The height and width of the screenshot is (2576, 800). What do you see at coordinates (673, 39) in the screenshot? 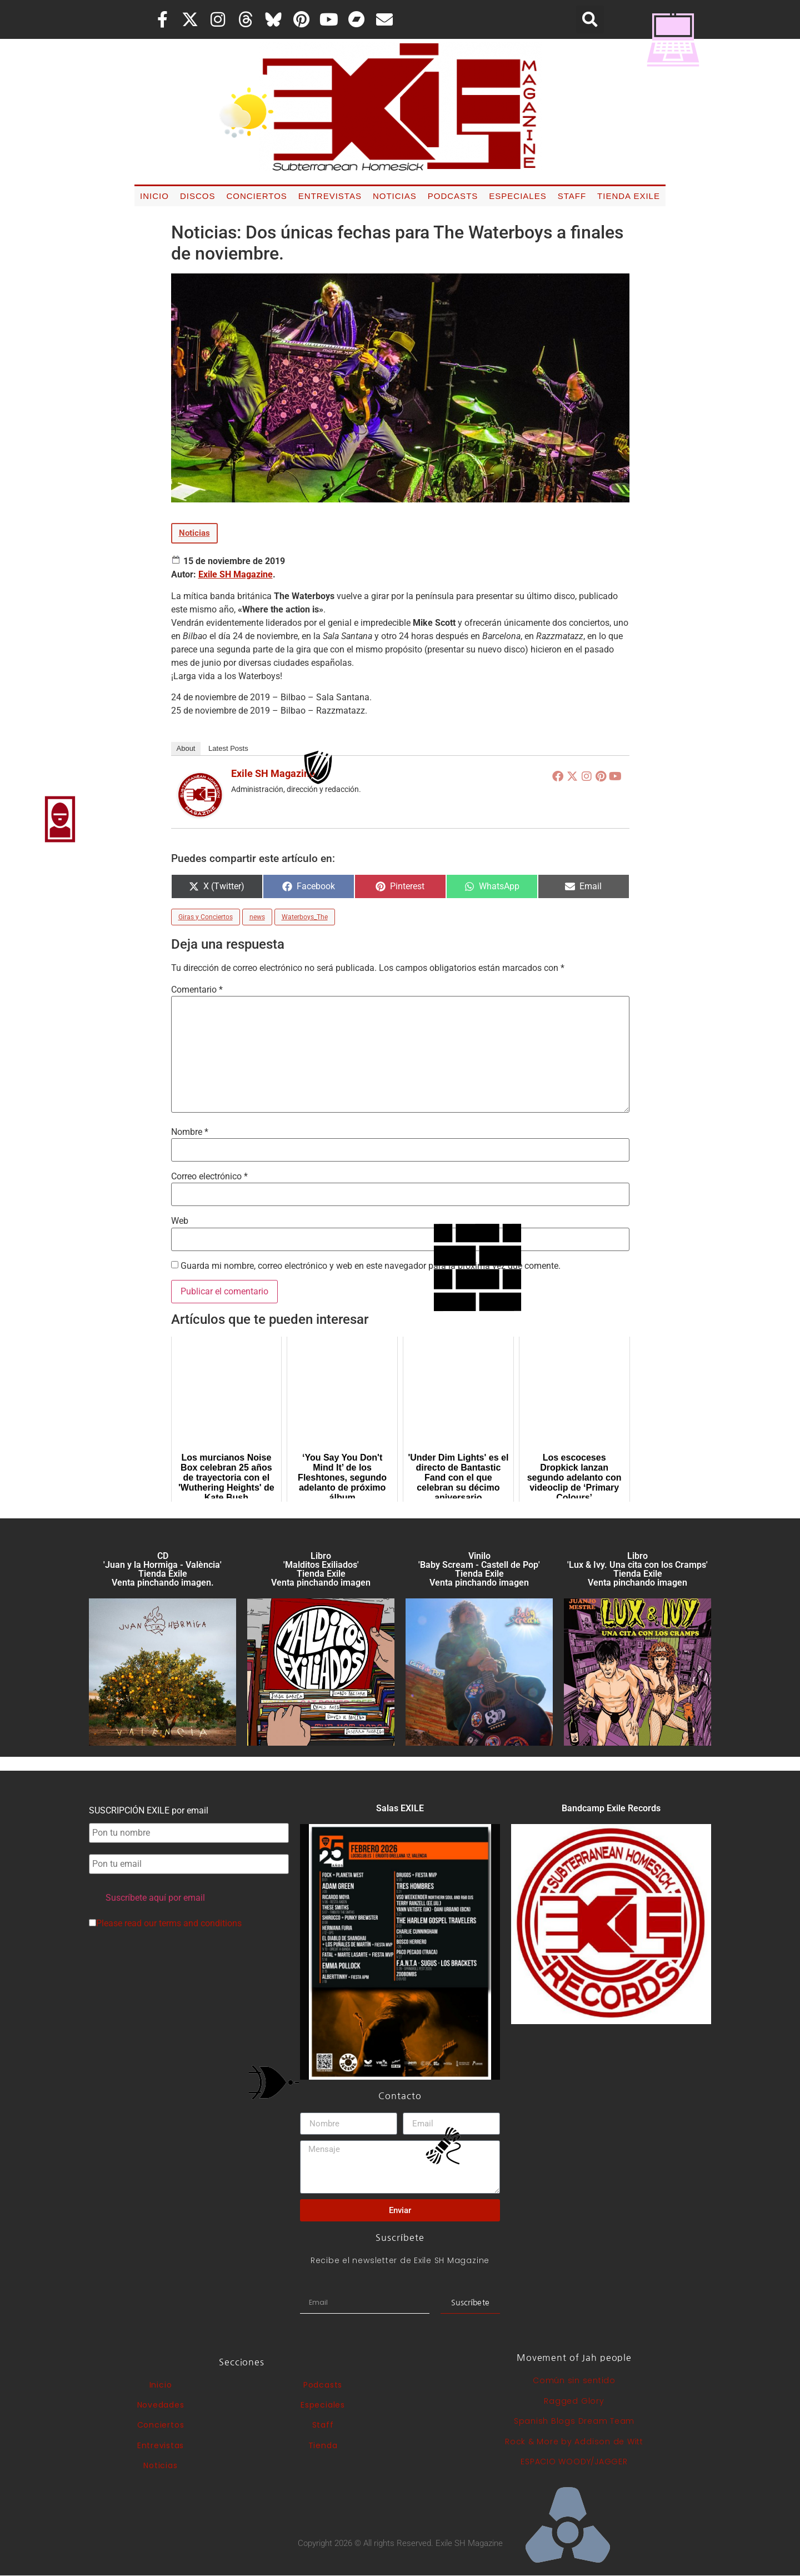
I see `access desktop or laptop version of the site` at bounding box center [673, 39].